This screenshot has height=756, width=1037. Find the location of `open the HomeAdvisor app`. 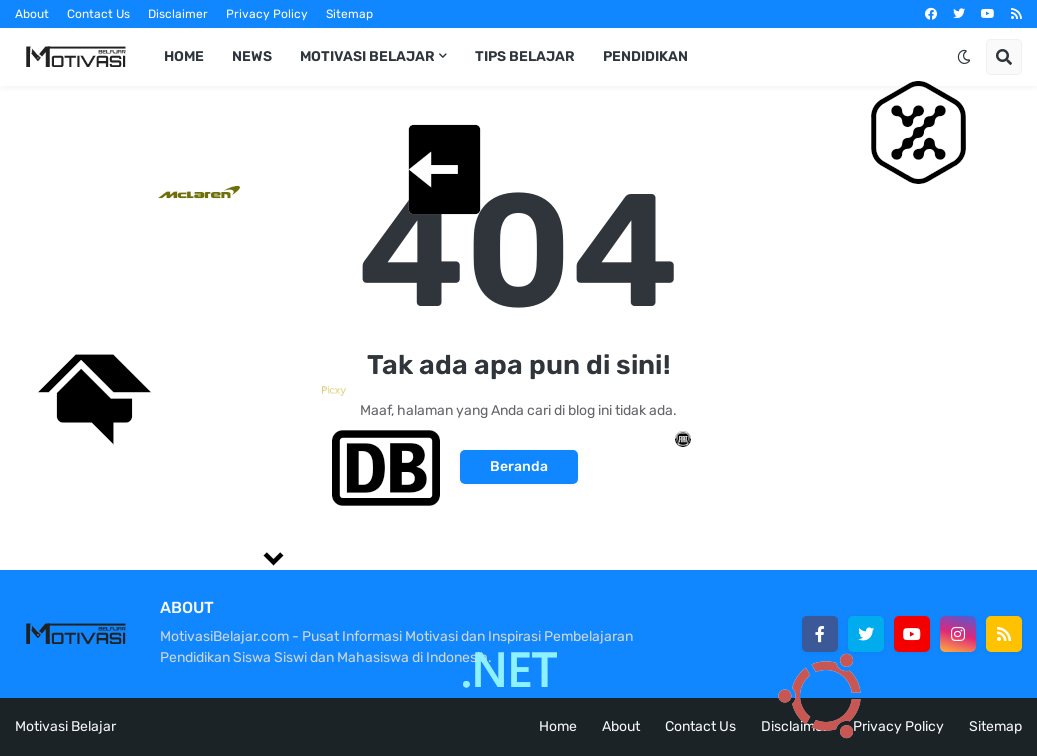

open the HomeAdvisor app is located at coordinates (94, 399).